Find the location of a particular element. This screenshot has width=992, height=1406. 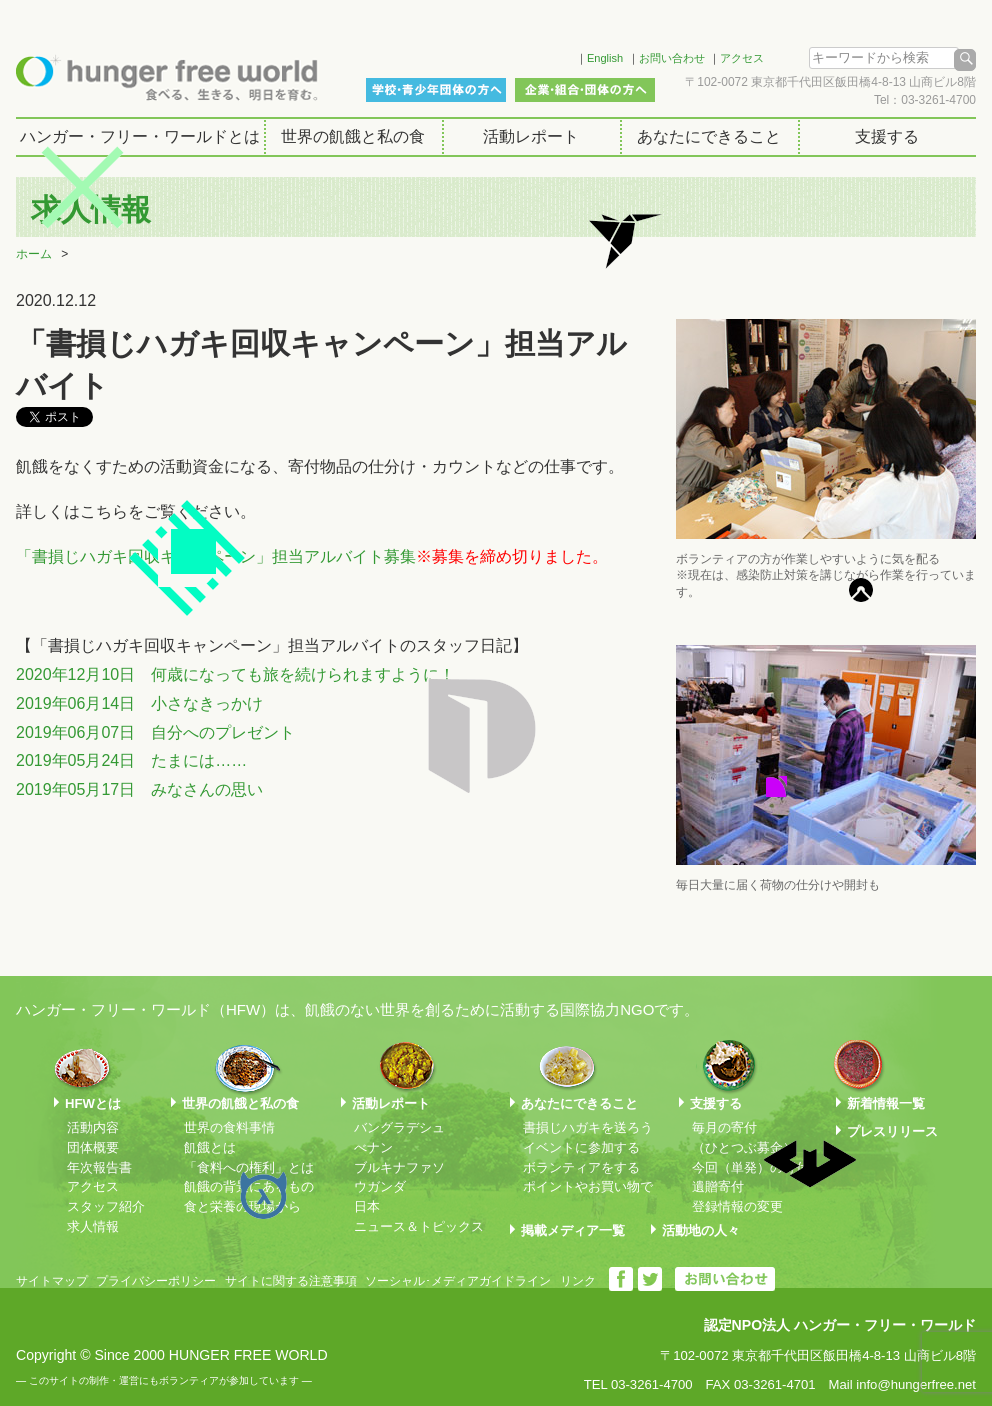

open dictionary.com app is located at coordinates (482, 736).